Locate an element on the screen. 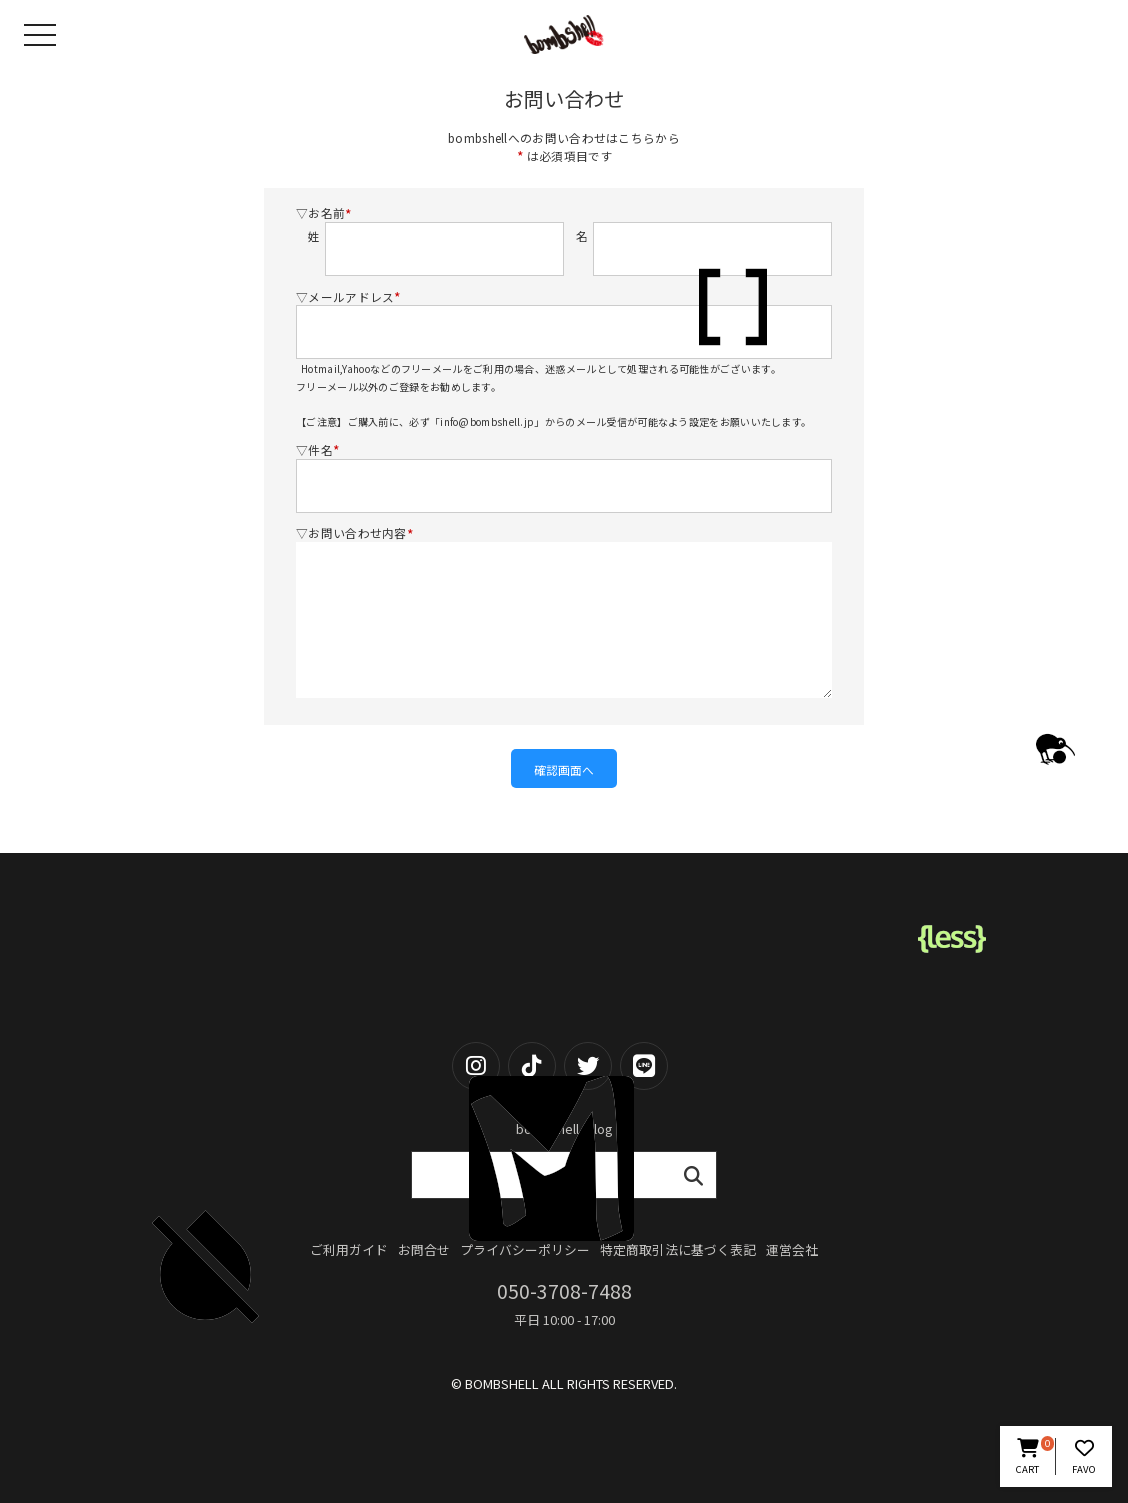  less css preprocessor logo is located at coordinates (952, 939).